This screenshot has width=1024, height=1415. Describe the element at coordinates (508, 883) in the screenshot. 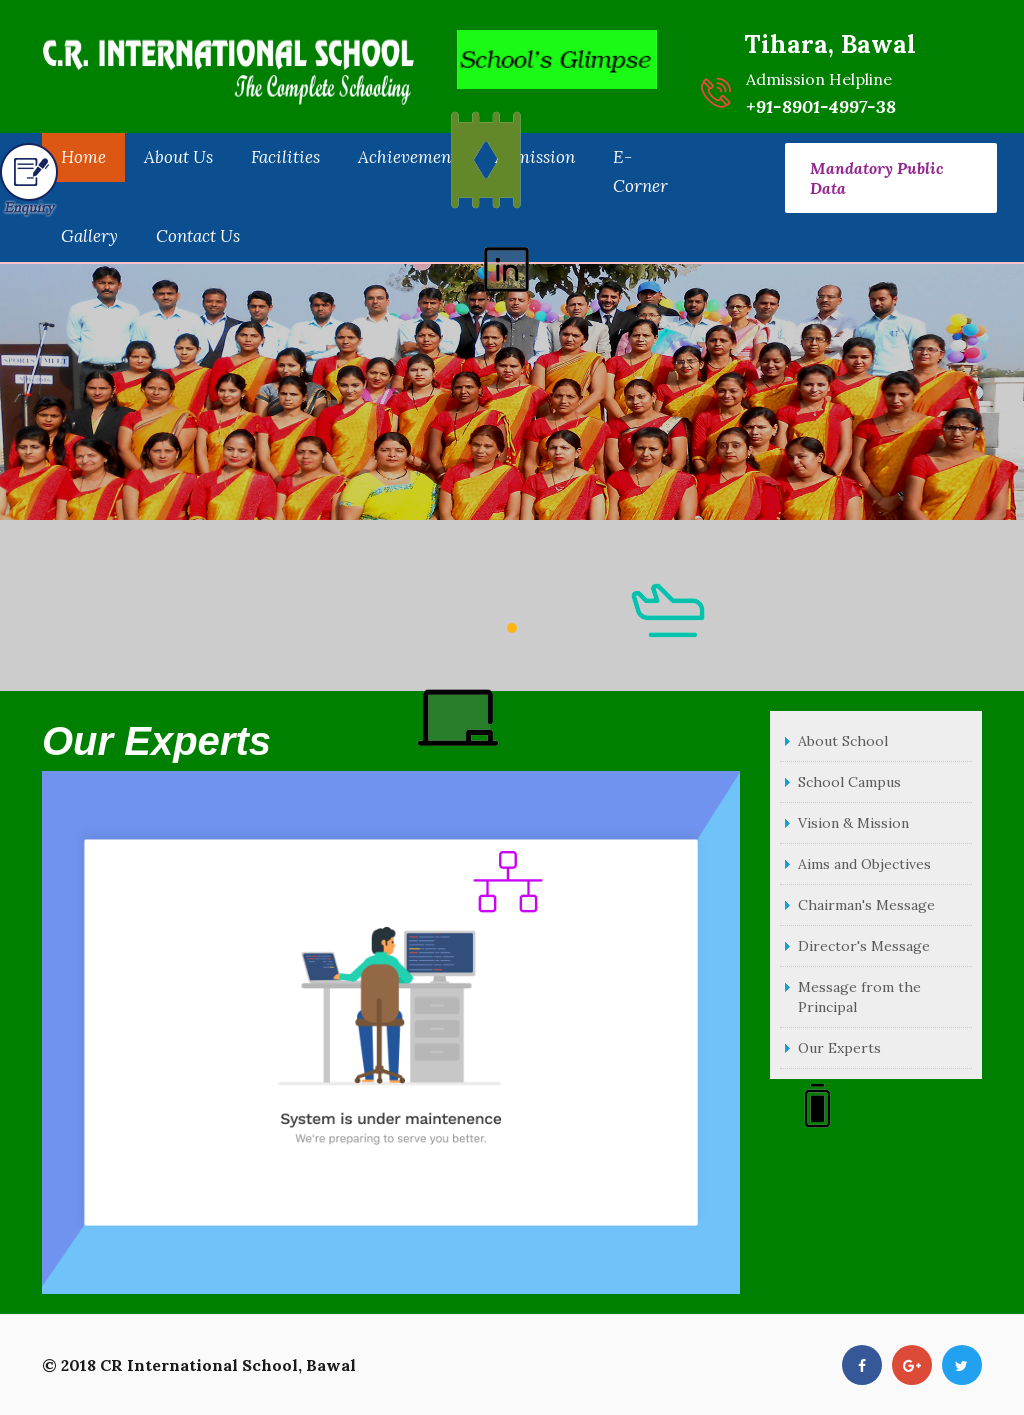

I see `view network topology or connections` at that location.